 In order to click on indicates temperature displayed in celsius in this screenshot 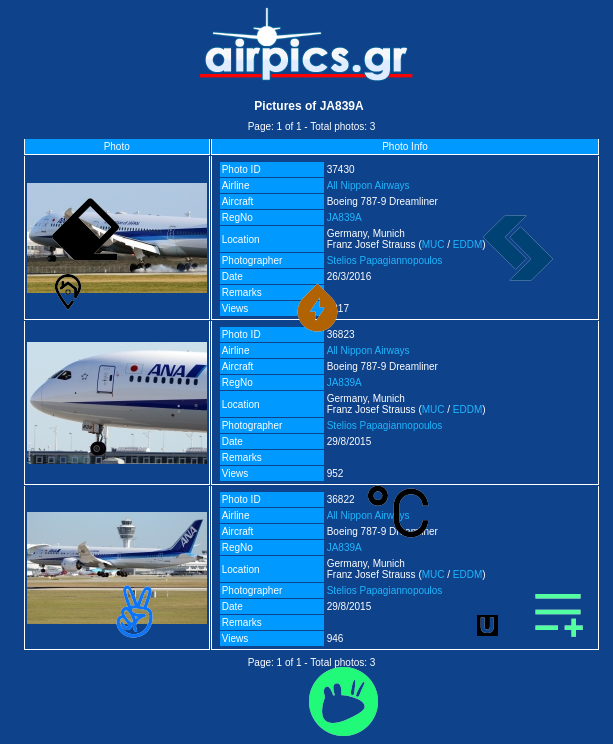, I will do `click(399, 511)`.